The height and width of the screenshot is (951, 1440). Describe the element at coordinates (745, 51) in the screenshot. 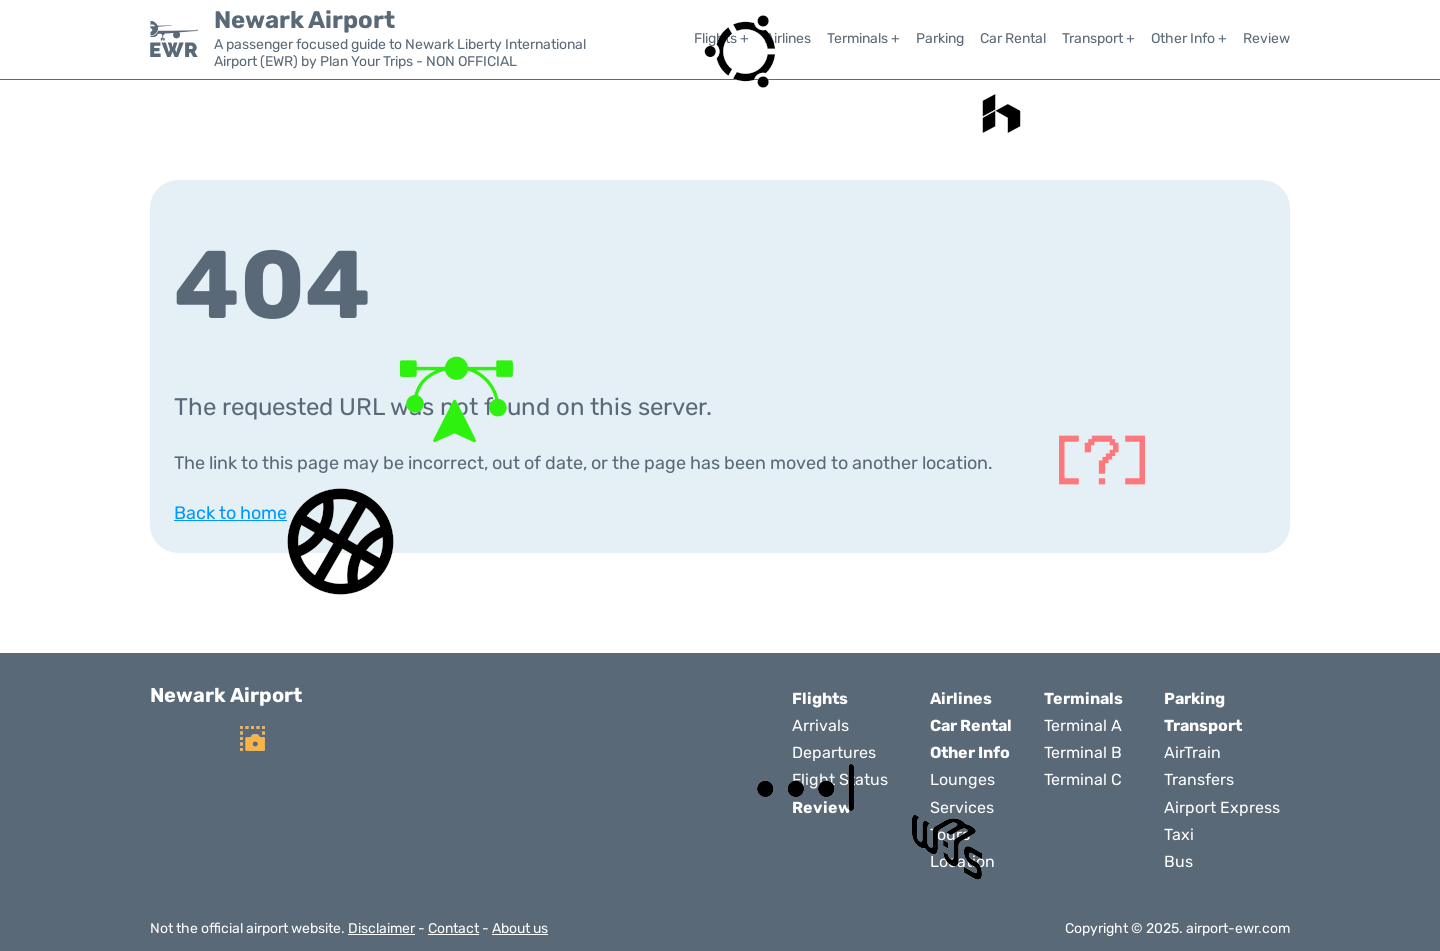

I see `ubuntu operating system logo` at that location.